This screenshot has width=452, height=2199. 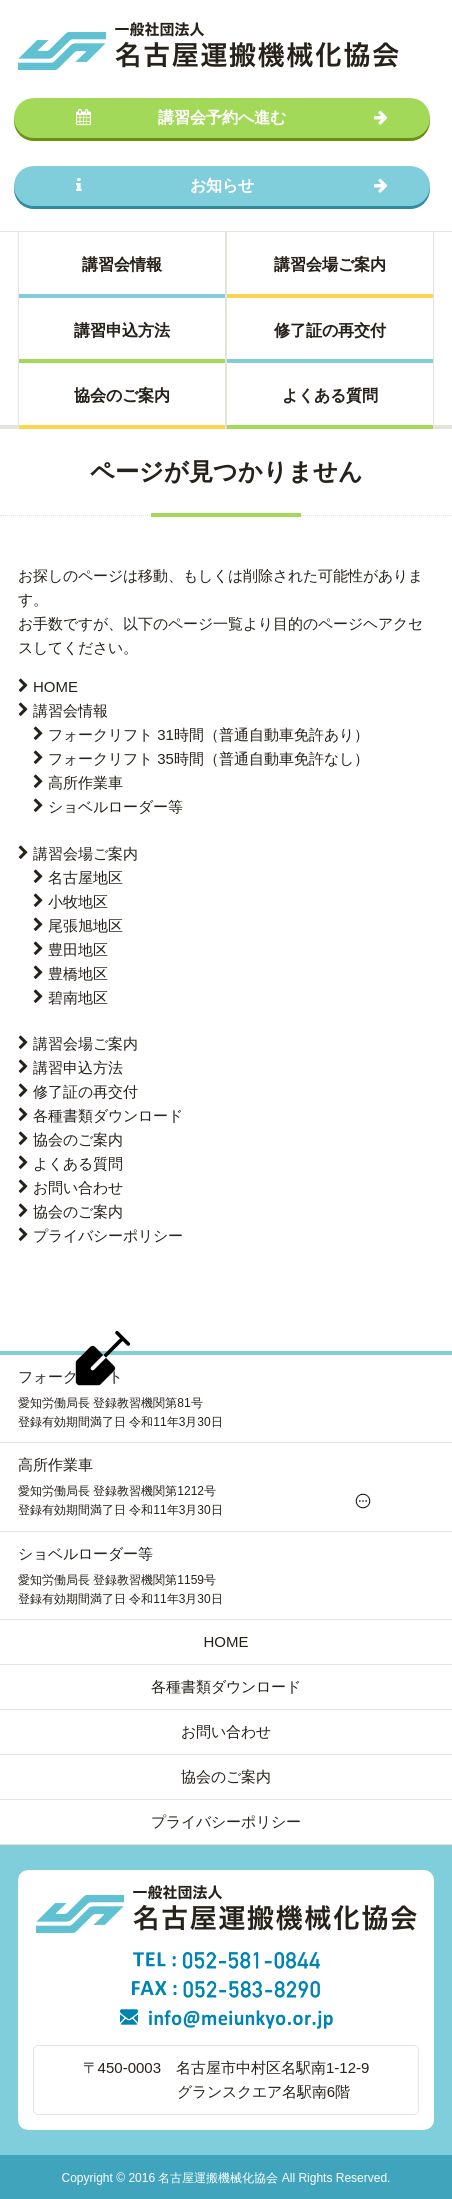 What do you see at coordinates (102, 1359) in the screenshot?
I see `gardening or landscaping tools` at bounding box center [102, 1359].